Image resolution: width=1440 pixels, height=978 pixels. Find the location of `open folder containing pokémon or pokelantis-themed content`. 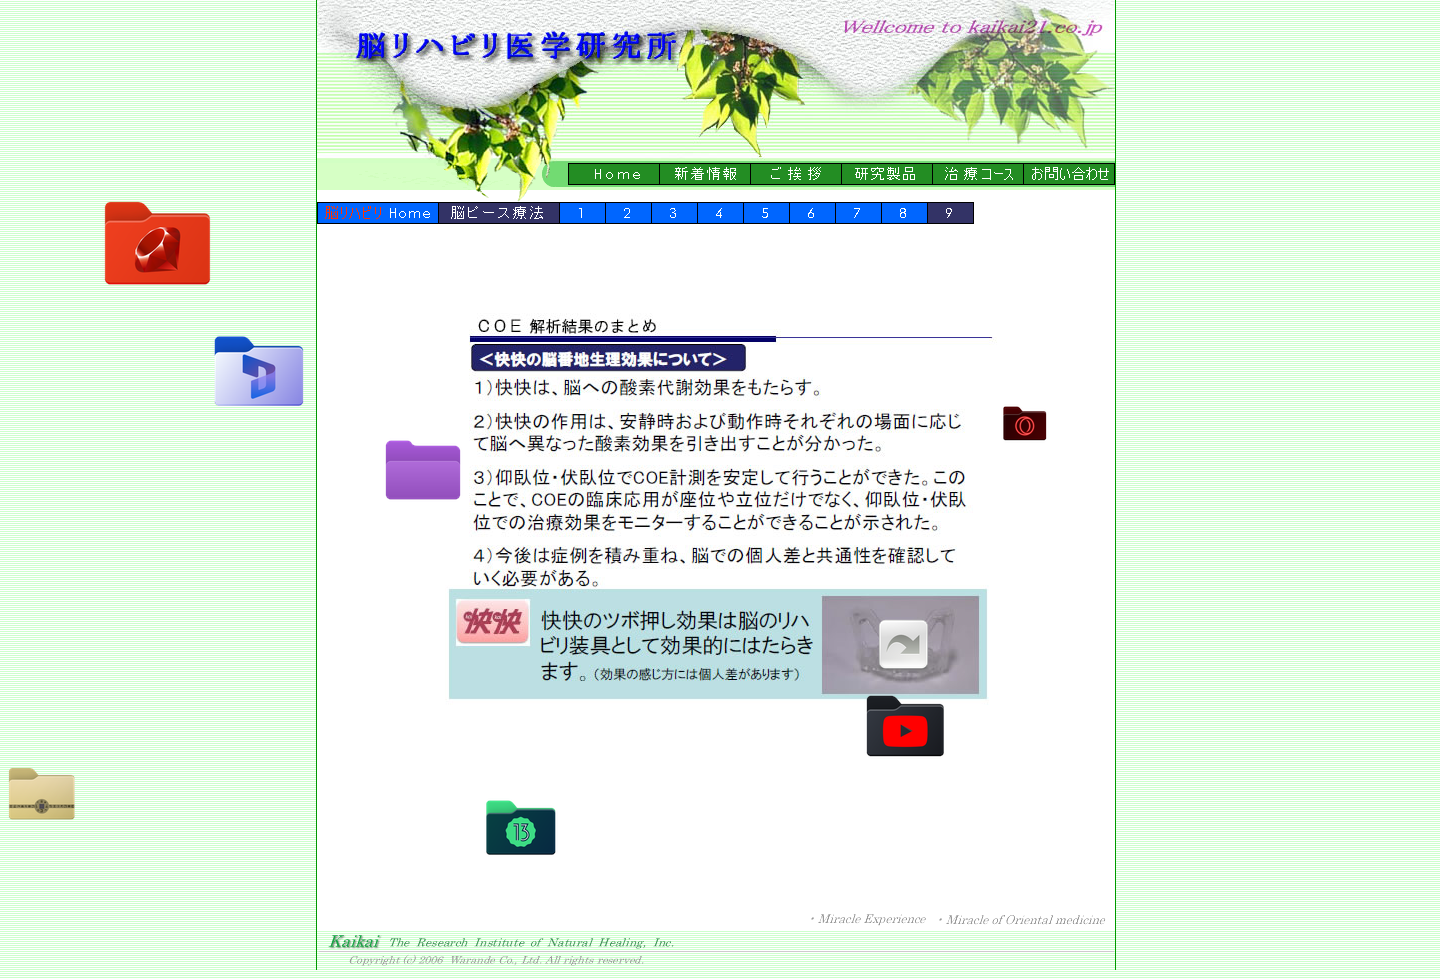

open folder containing pokémon or pokelantis-themed content is located at coordinates (41, 795).